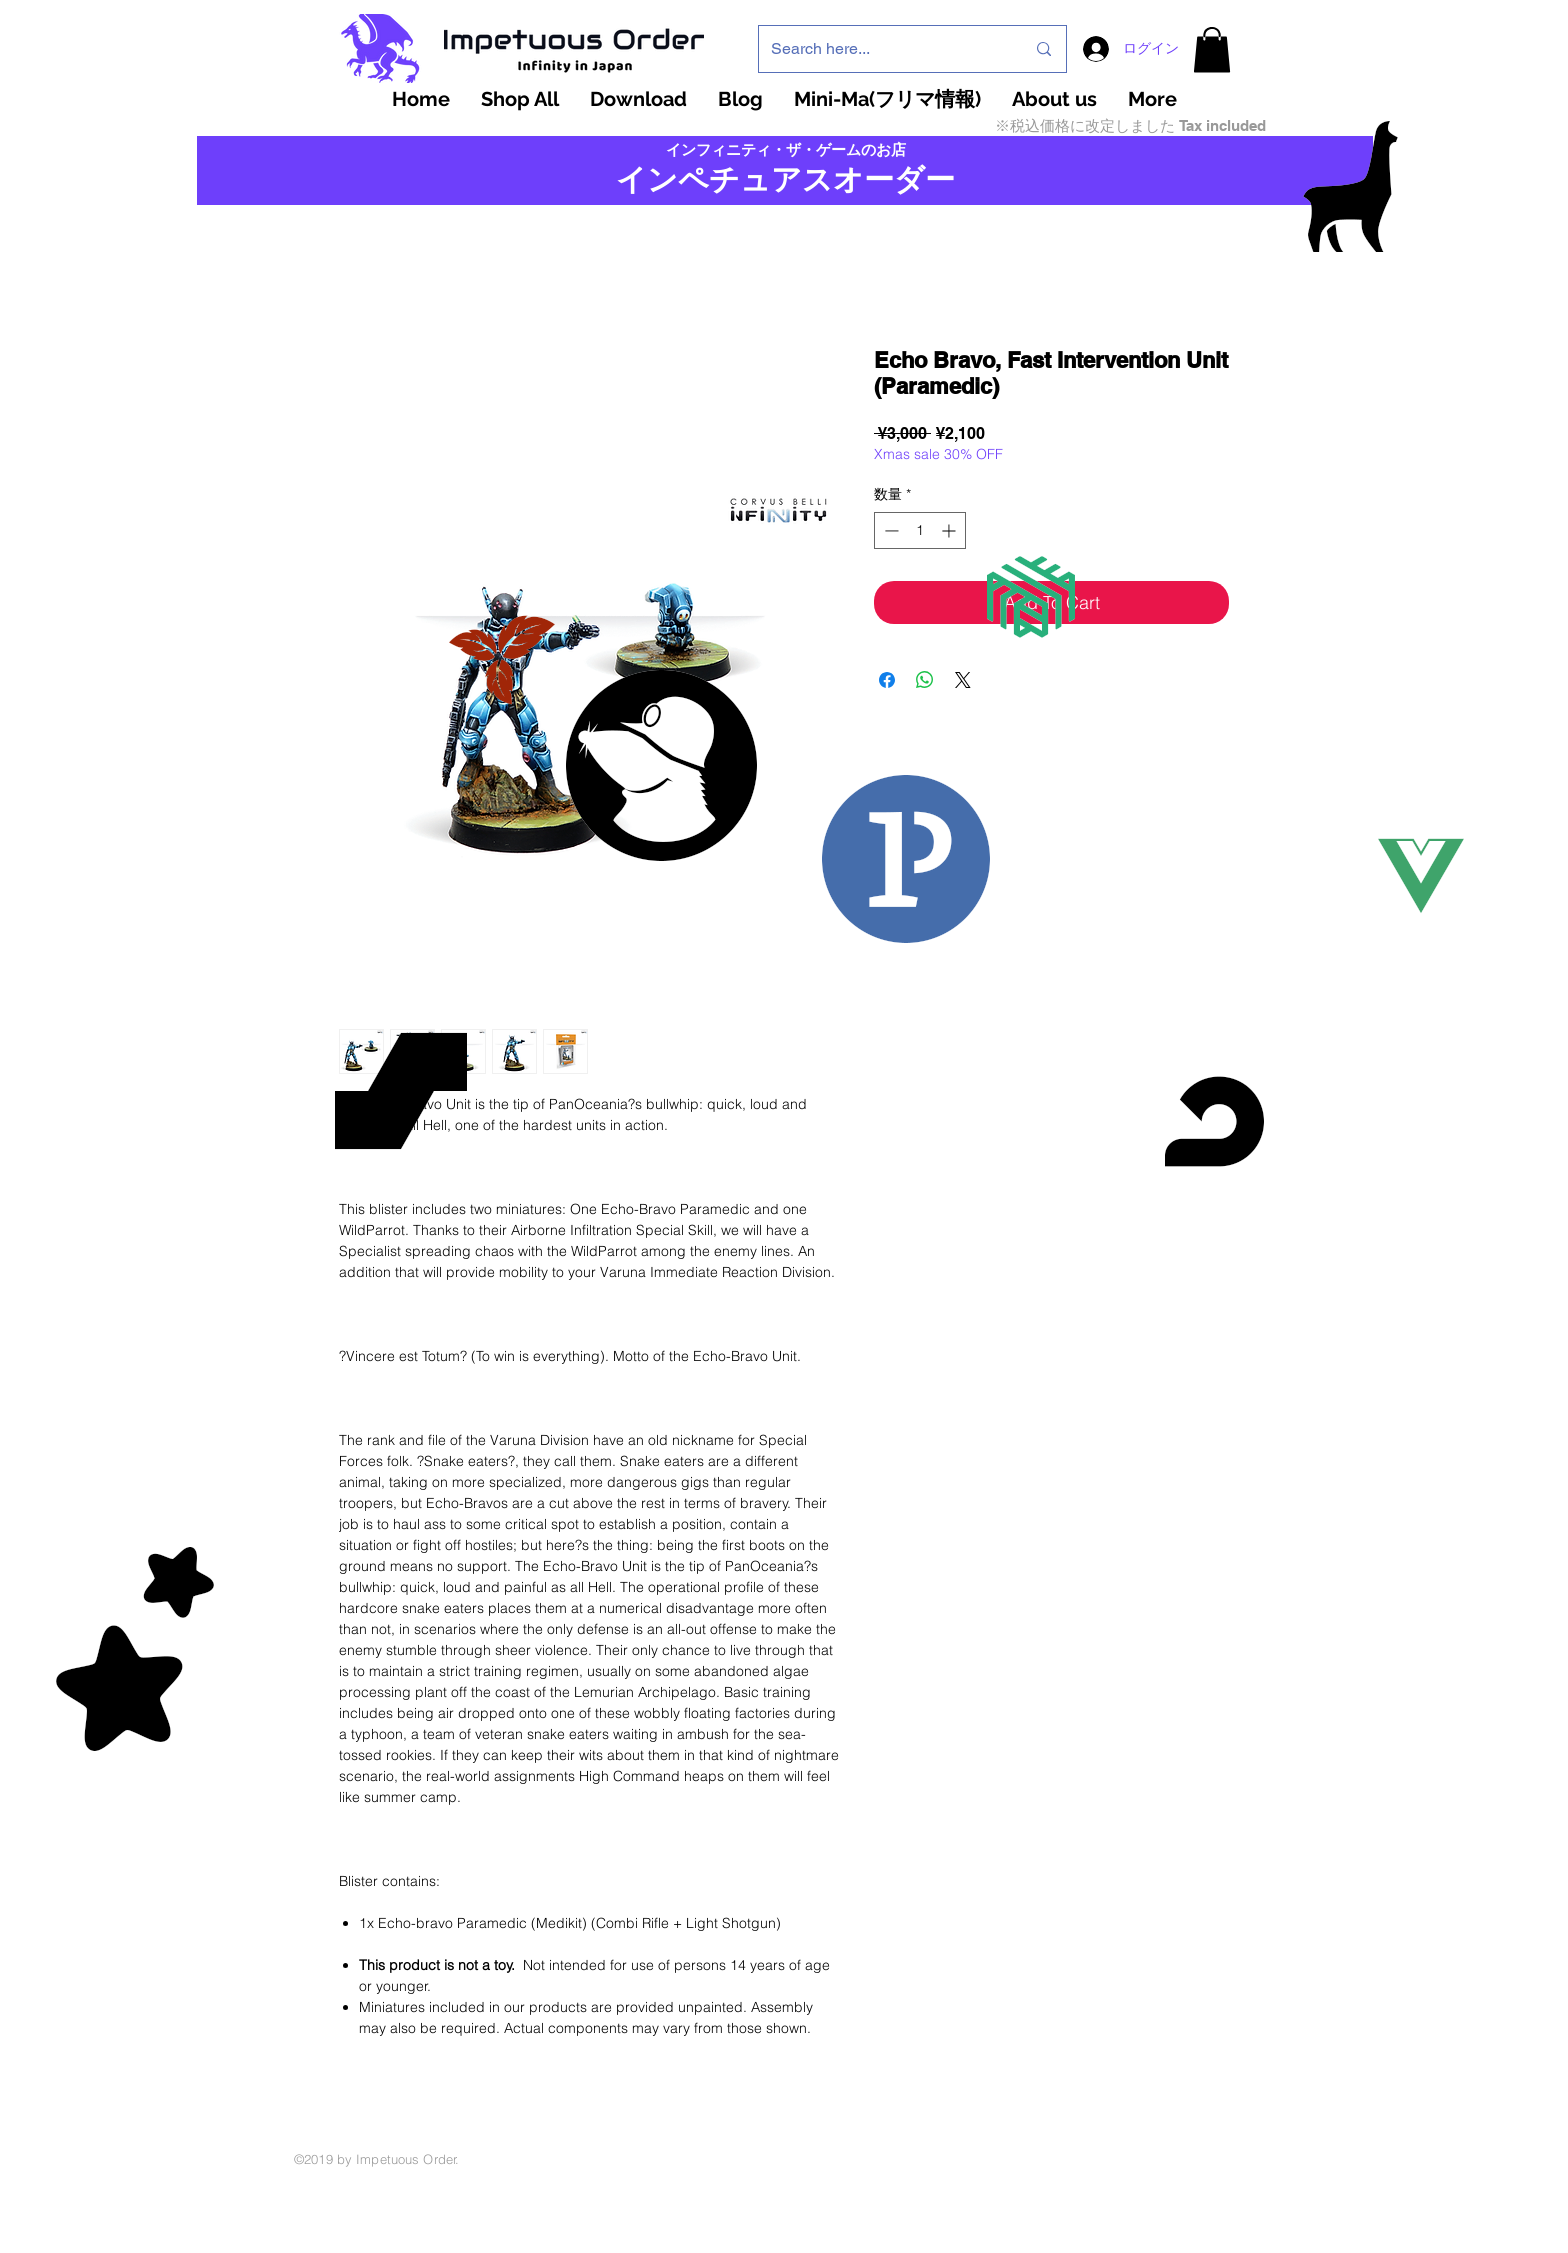 This screenshot has width=1568, height=2253. I want to click on linkerd service mesh platform logo, so click(1031, 597).